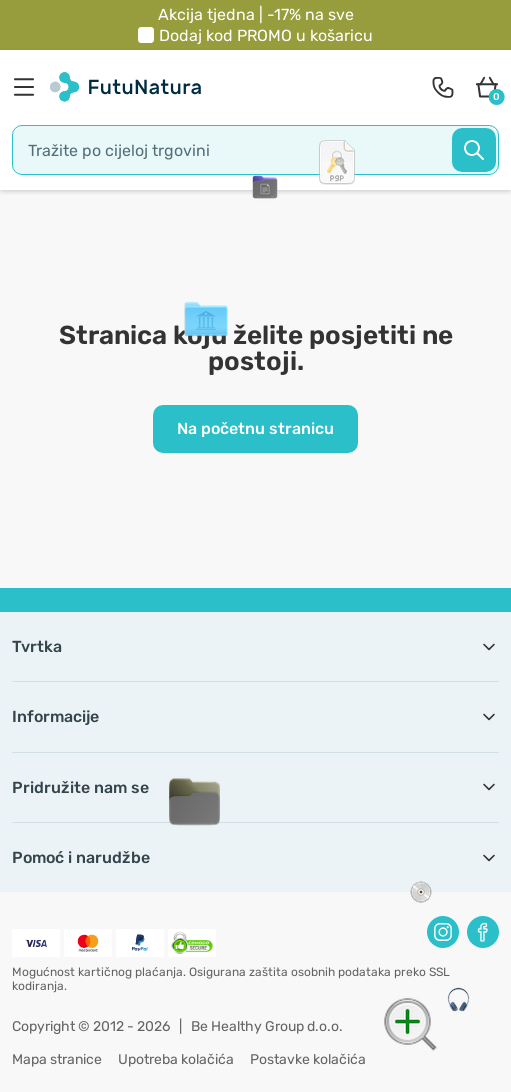 This screenshot has height=1092, width=511. I want to click on indicates a CD or optical disc drive, so click(421, 892).